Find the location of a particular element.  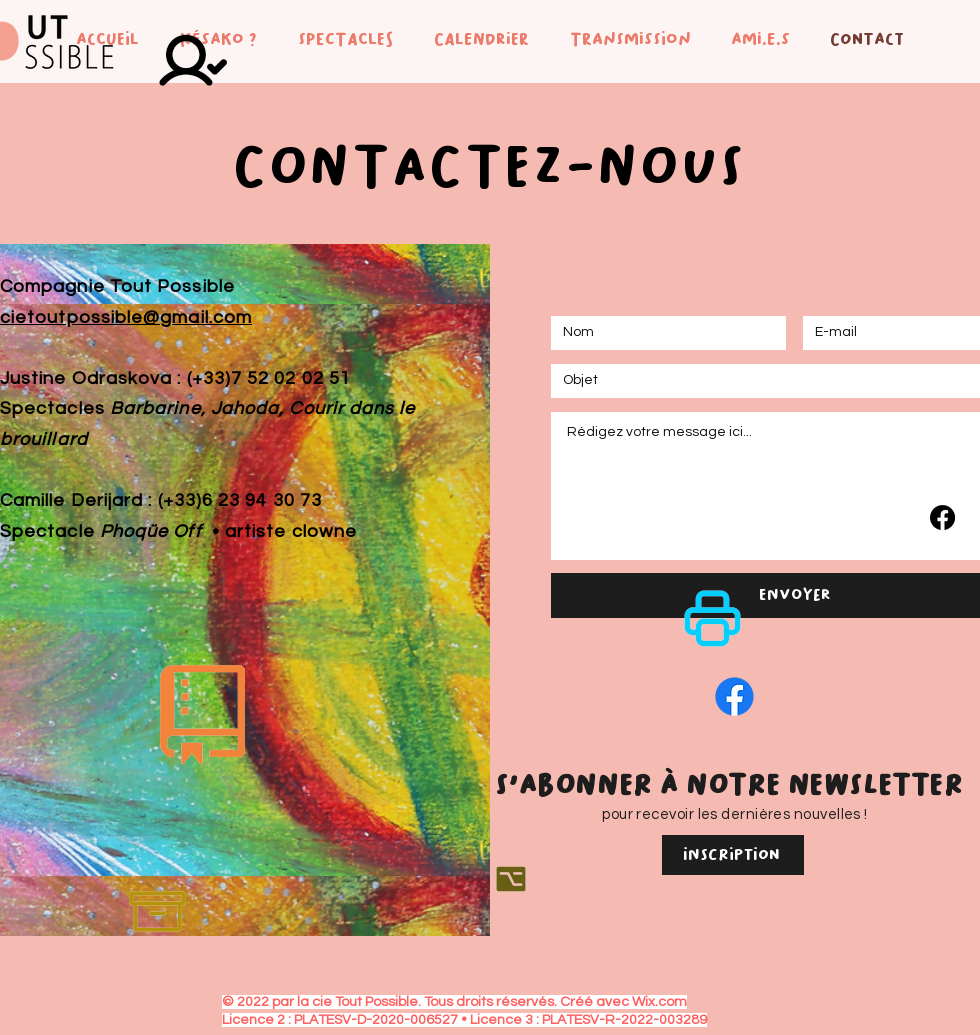

access repository or project files is located at coordinates (202, 707).